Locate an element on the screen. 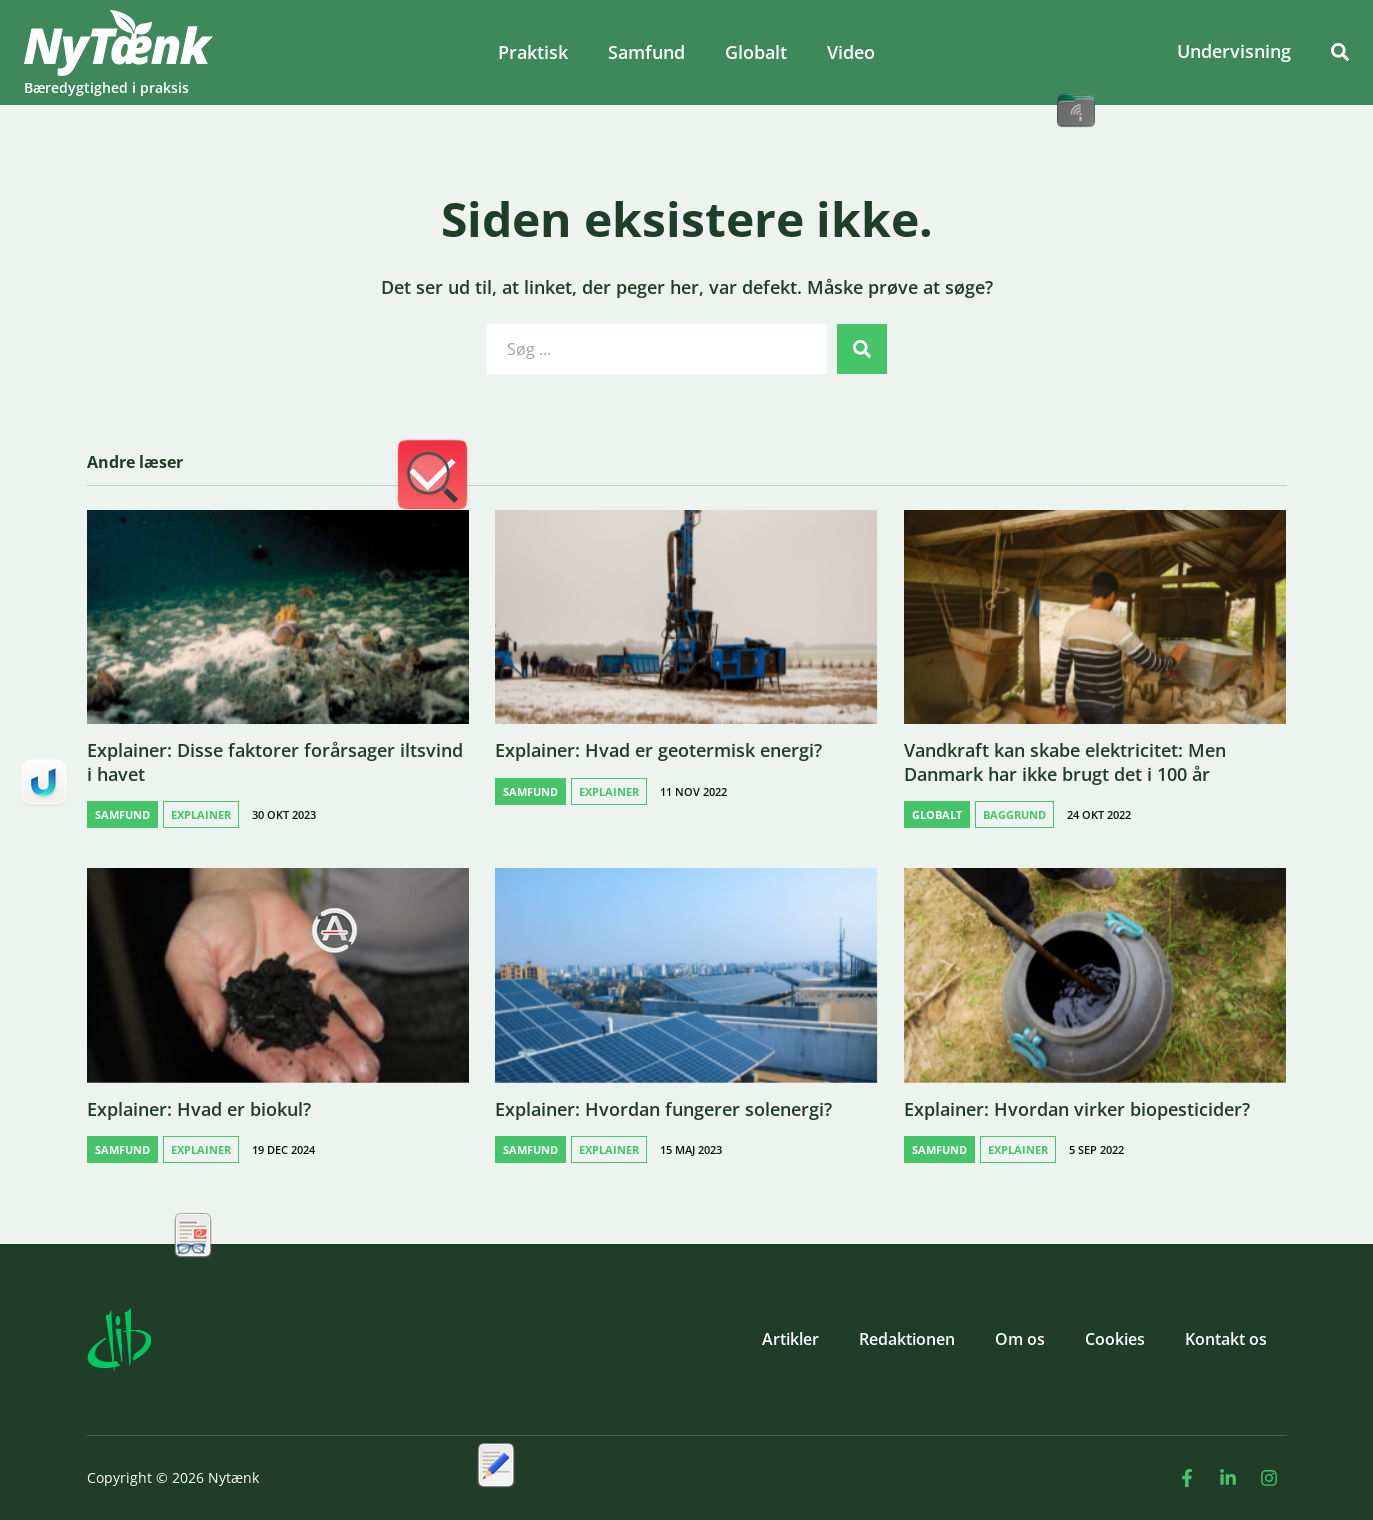 This screenshot has height=1520, width=1373. open atril document viewer is located at coordinates (193, 1235).